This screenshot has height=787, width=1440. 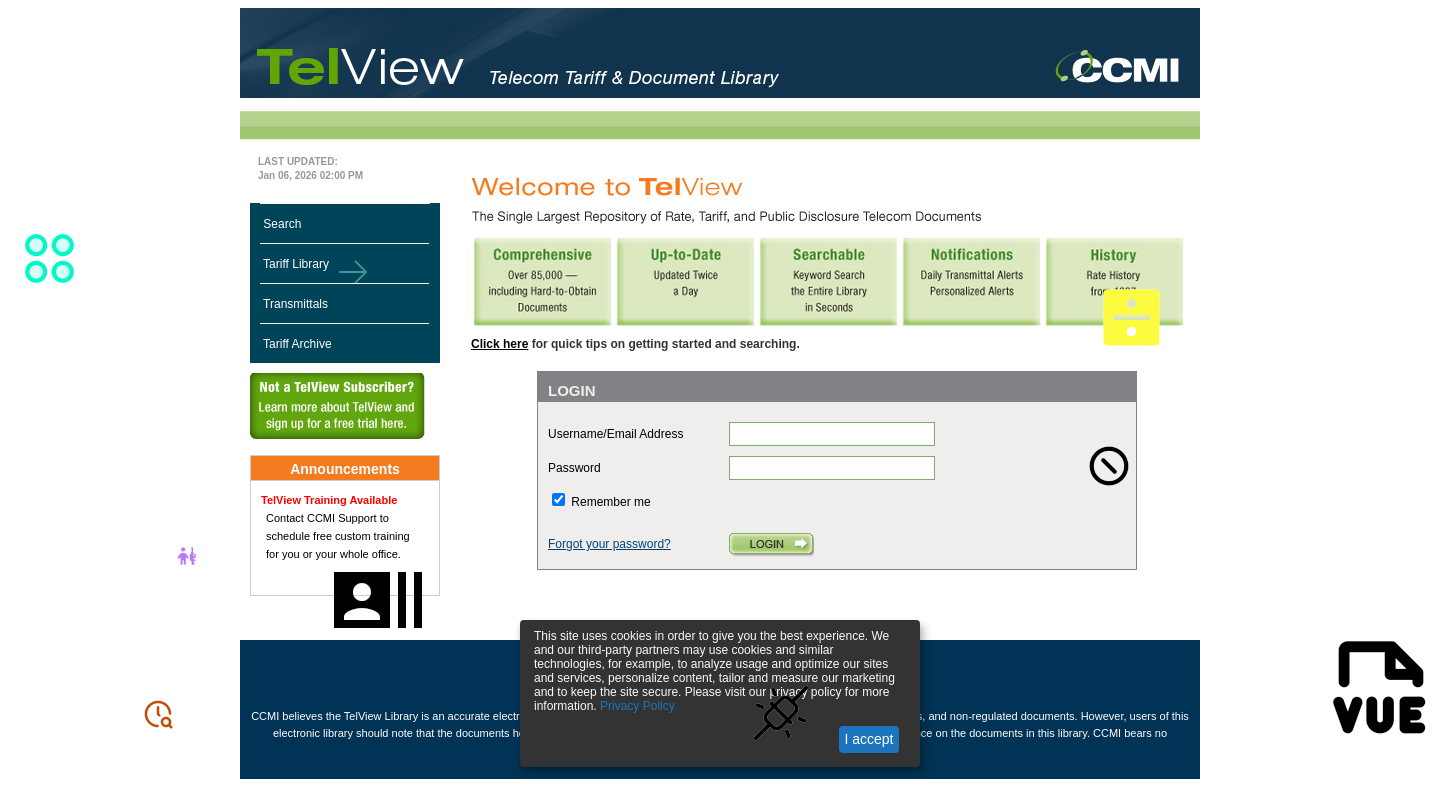 What do you see at coordinates (1381, 691) in the screenshot?
I see `vue.js file type indicator` at bounding box center [1381, 691].